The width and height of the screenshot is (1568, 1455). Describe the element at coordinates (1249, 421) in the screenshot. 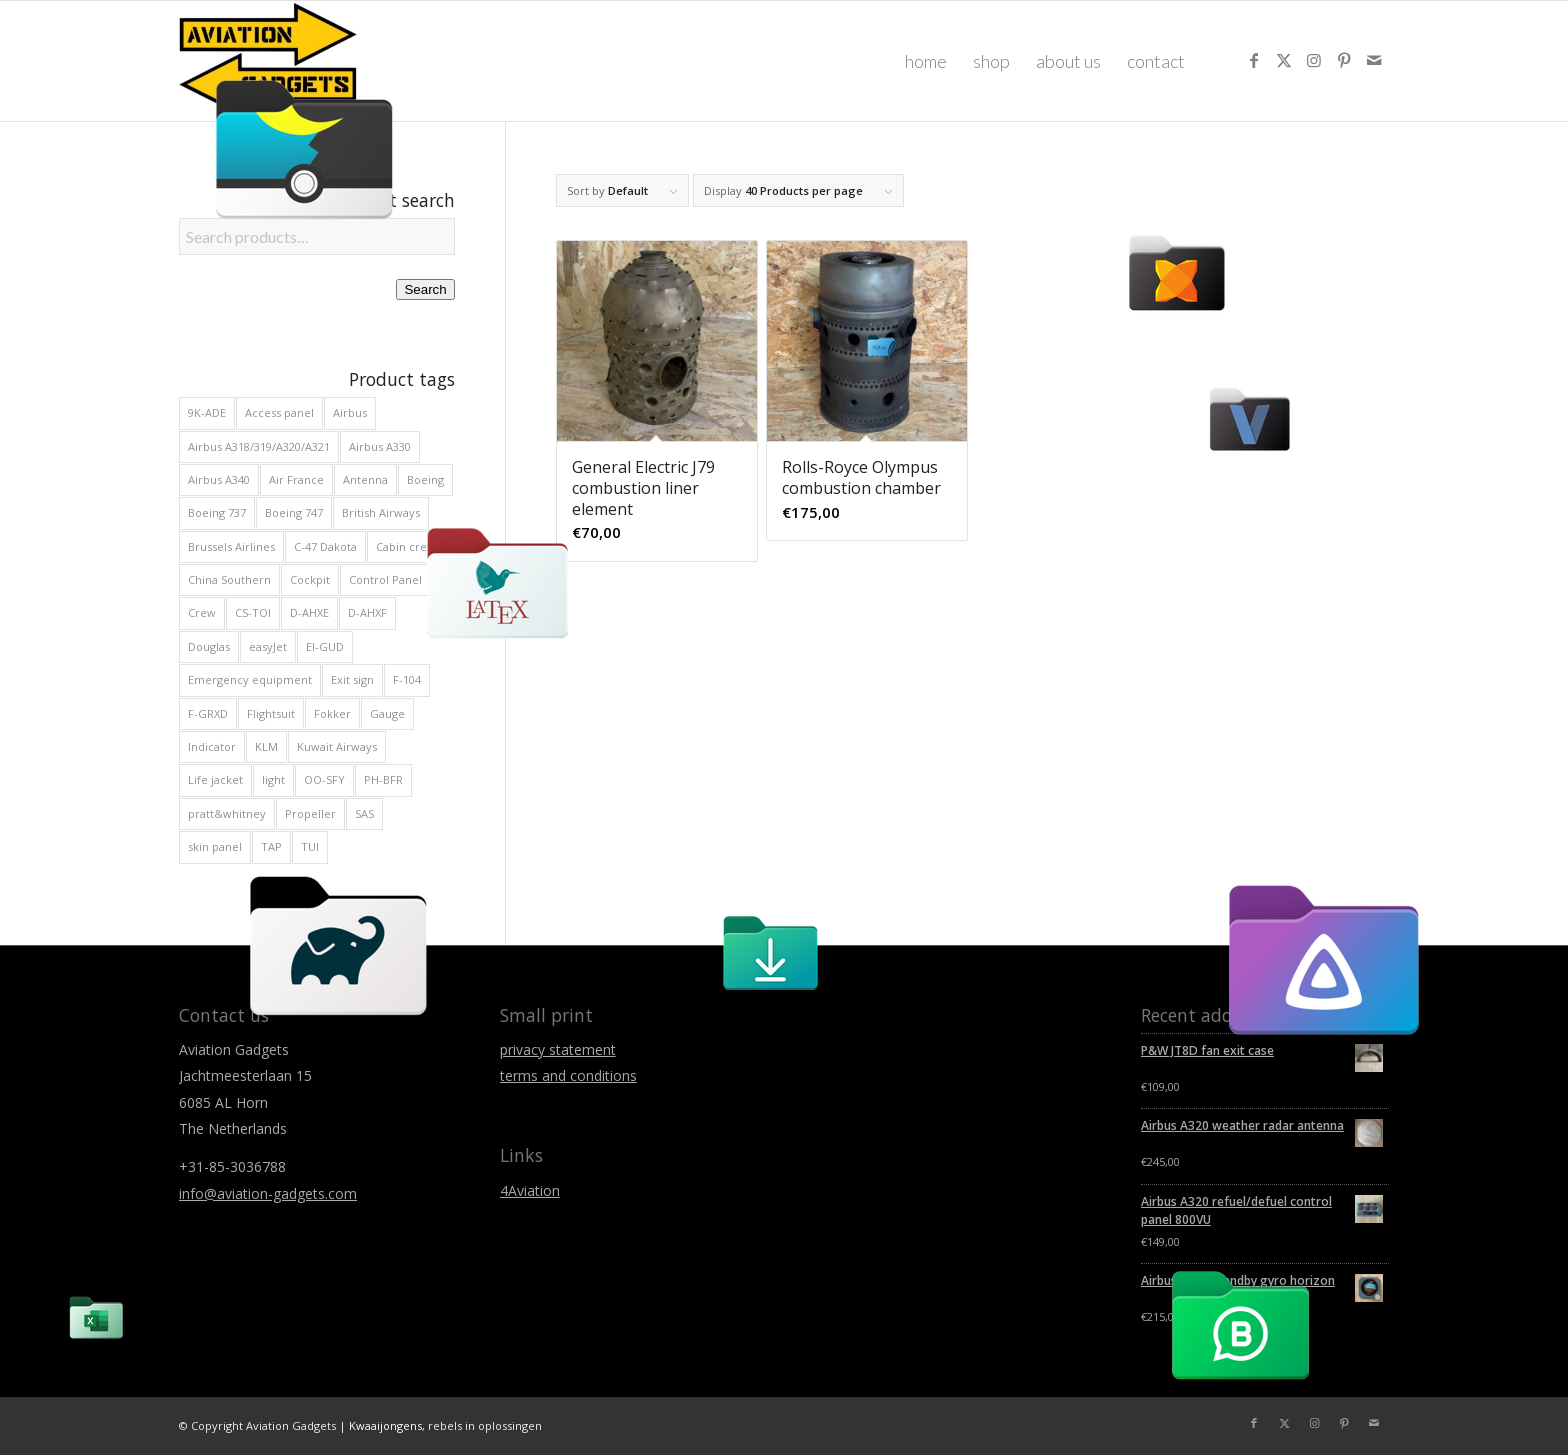

I see `open folder containing files starting with "V"` at that location.